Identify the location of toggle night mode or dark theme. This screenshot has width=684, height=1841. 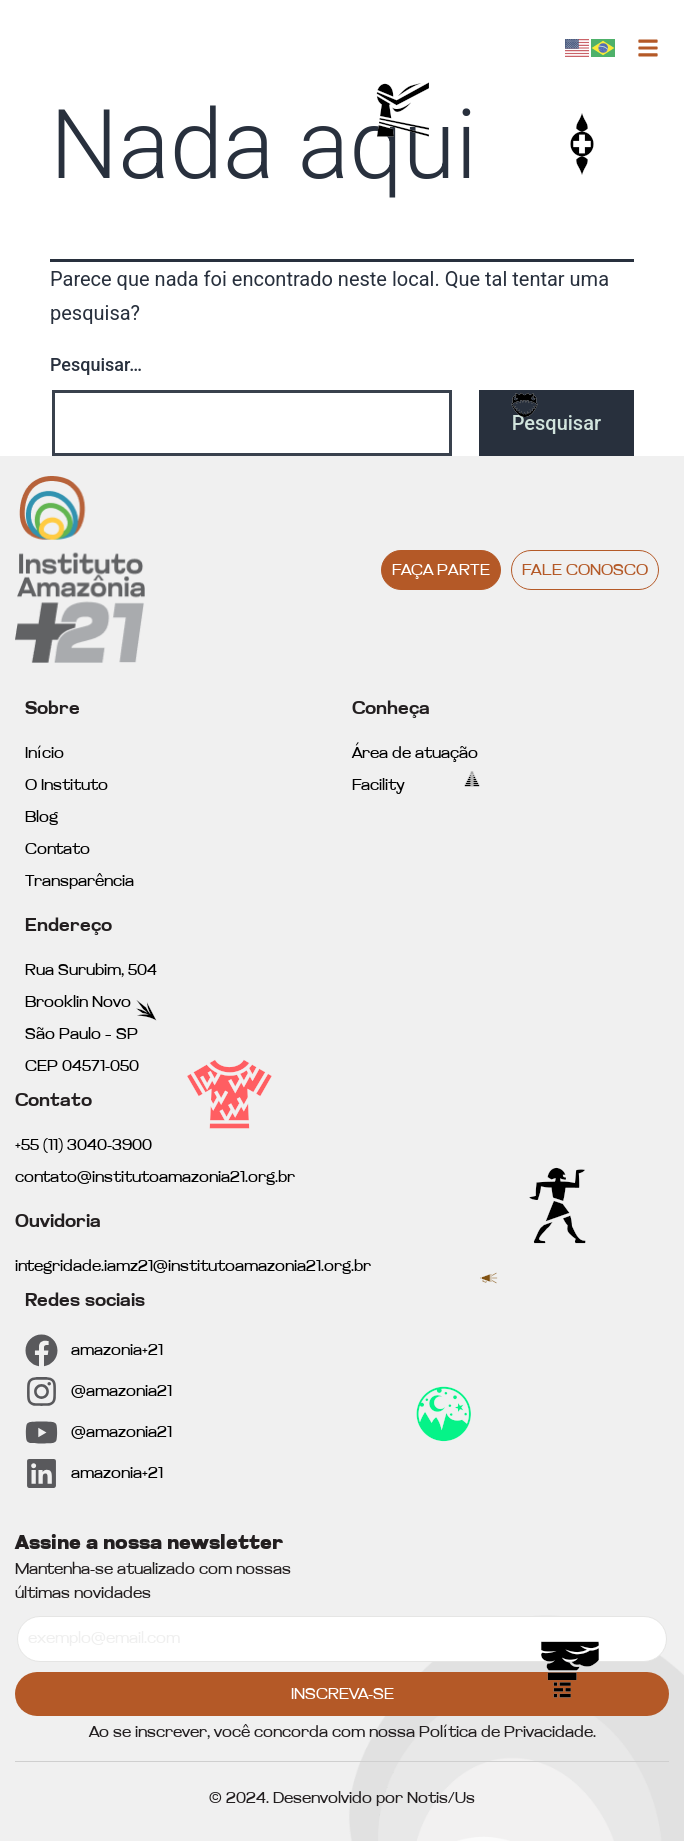
(444, 1414).